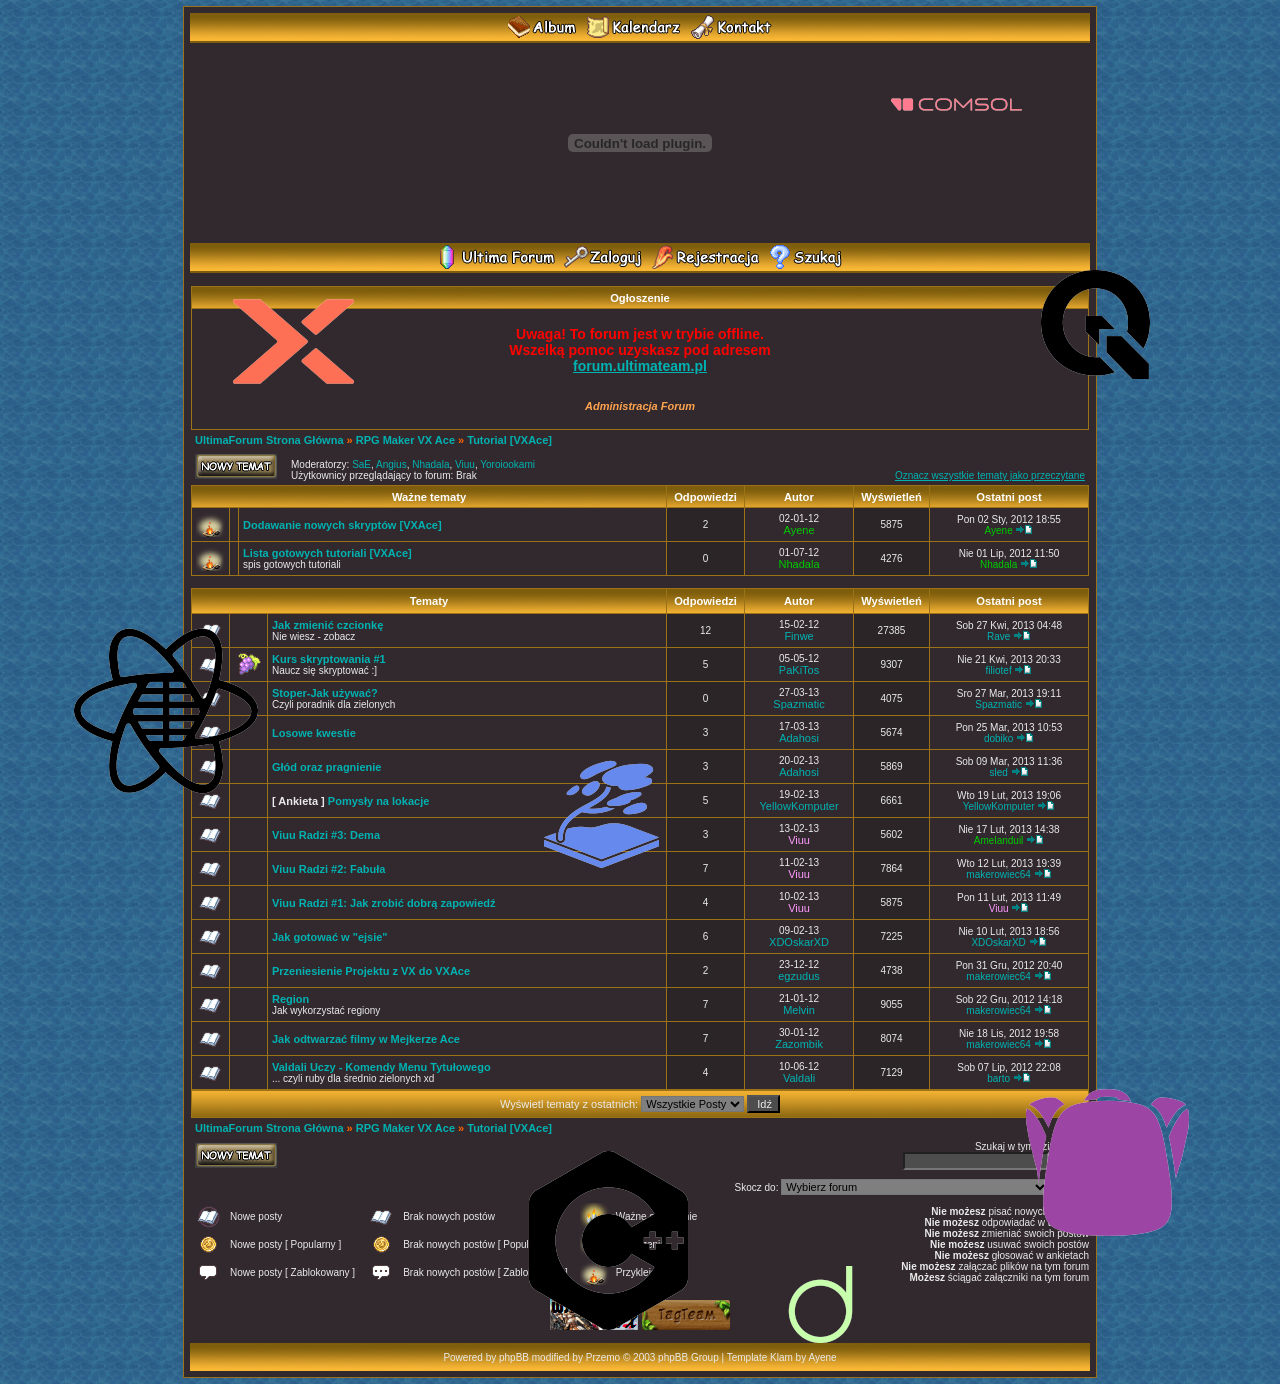 This screenshot has height=1384, width=1280. What do you see at coordinates (1095, 324) in the screenshot?
I see `open QGIS geographic information system application` at bounding box center [1095, 324].